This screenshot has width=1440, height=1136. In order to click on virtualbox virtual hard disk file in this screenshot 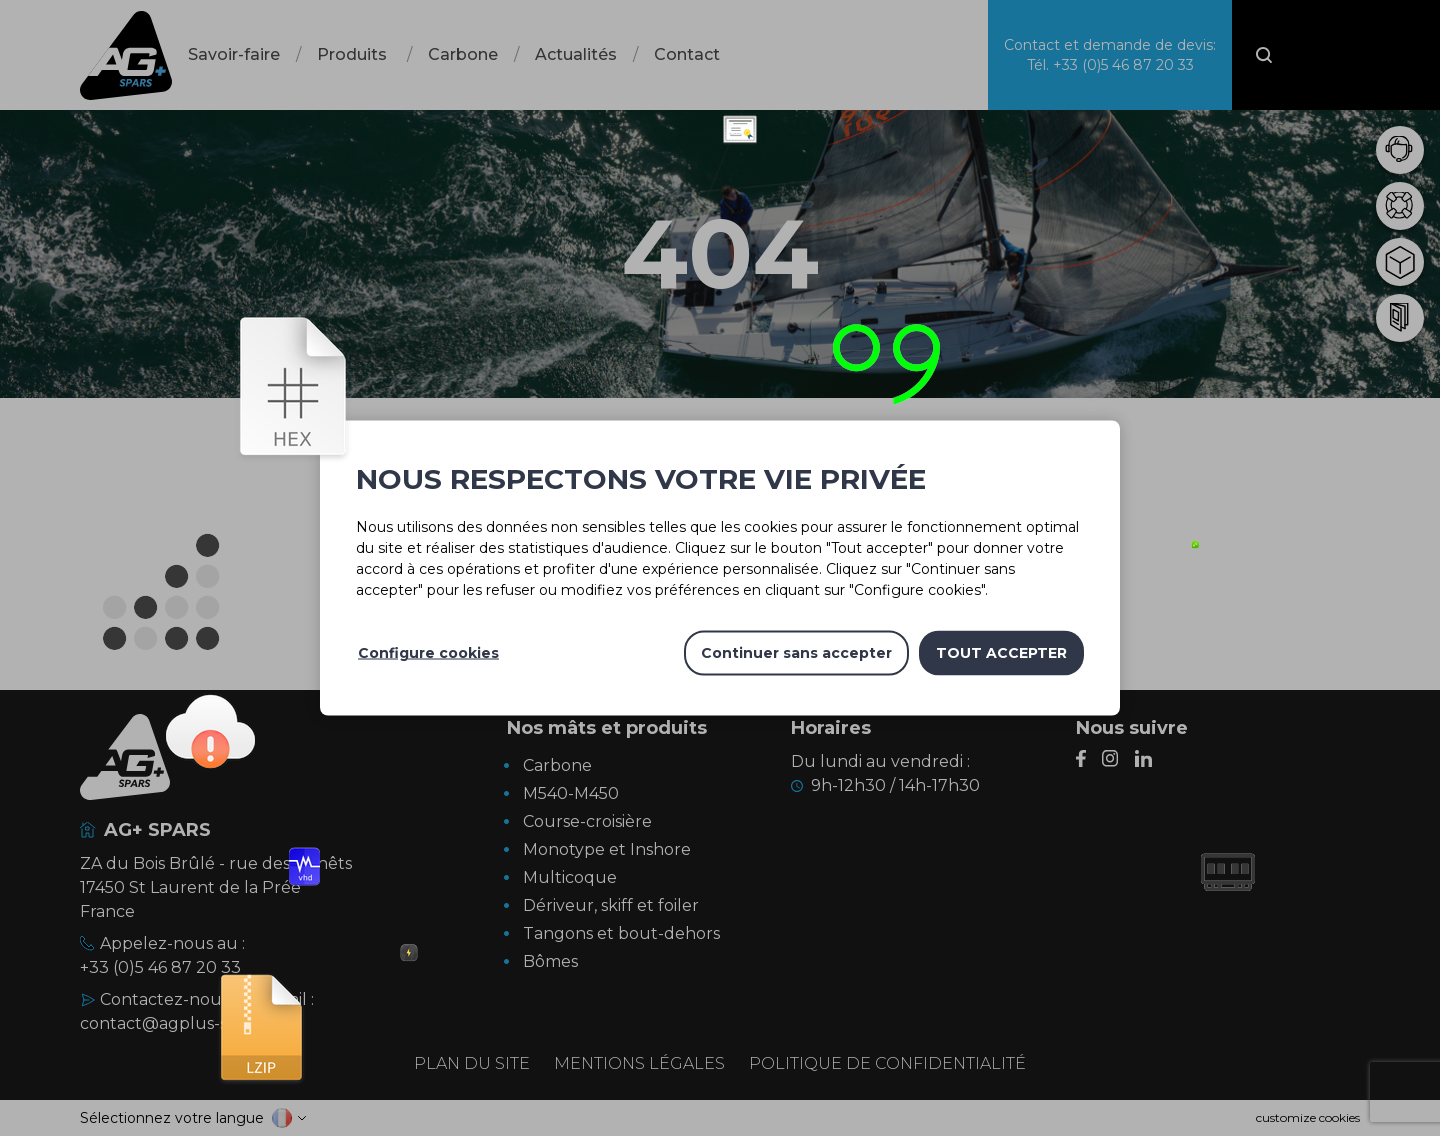, I will do `click(304, 866)`.